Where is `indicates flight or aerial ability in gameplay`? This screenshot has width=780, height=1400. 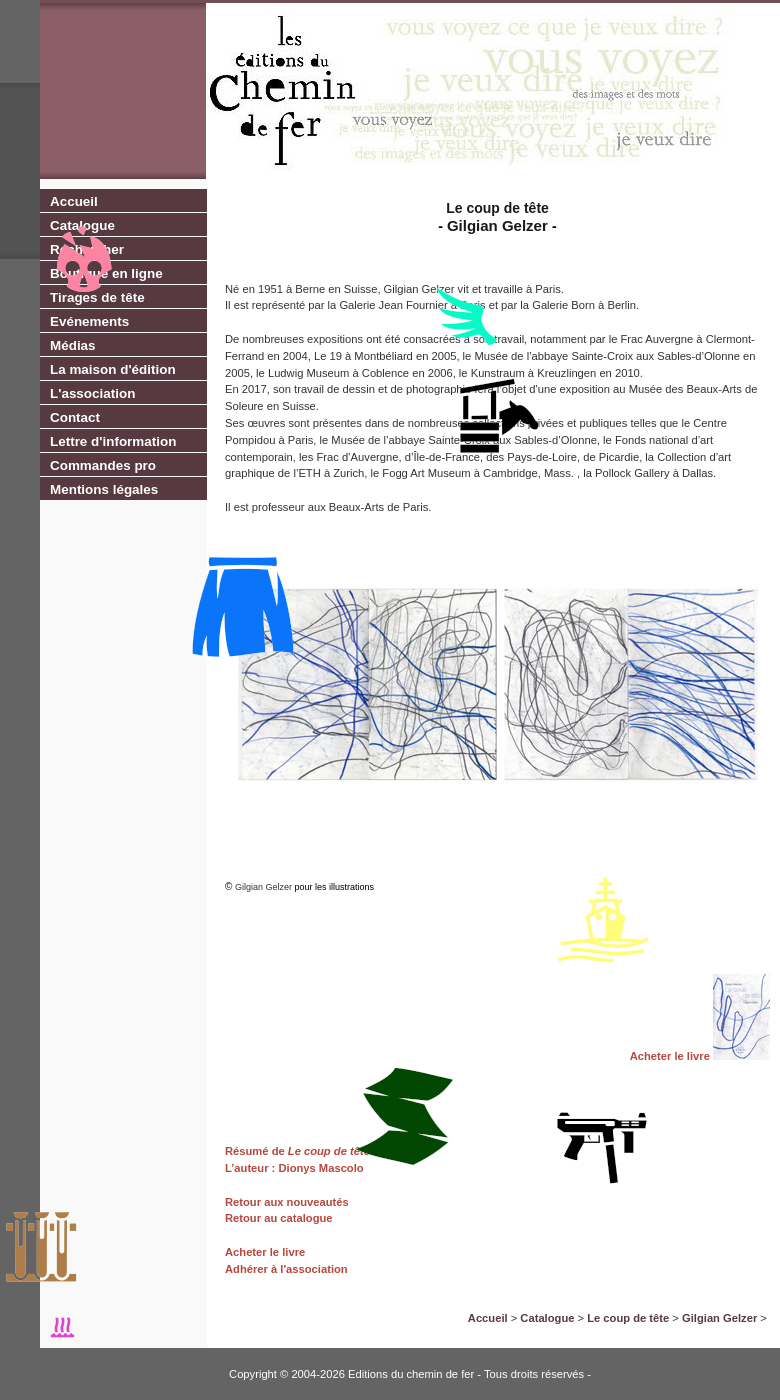 indicates flight or aerial ability in gameplay is located at coordinates (467, 317).